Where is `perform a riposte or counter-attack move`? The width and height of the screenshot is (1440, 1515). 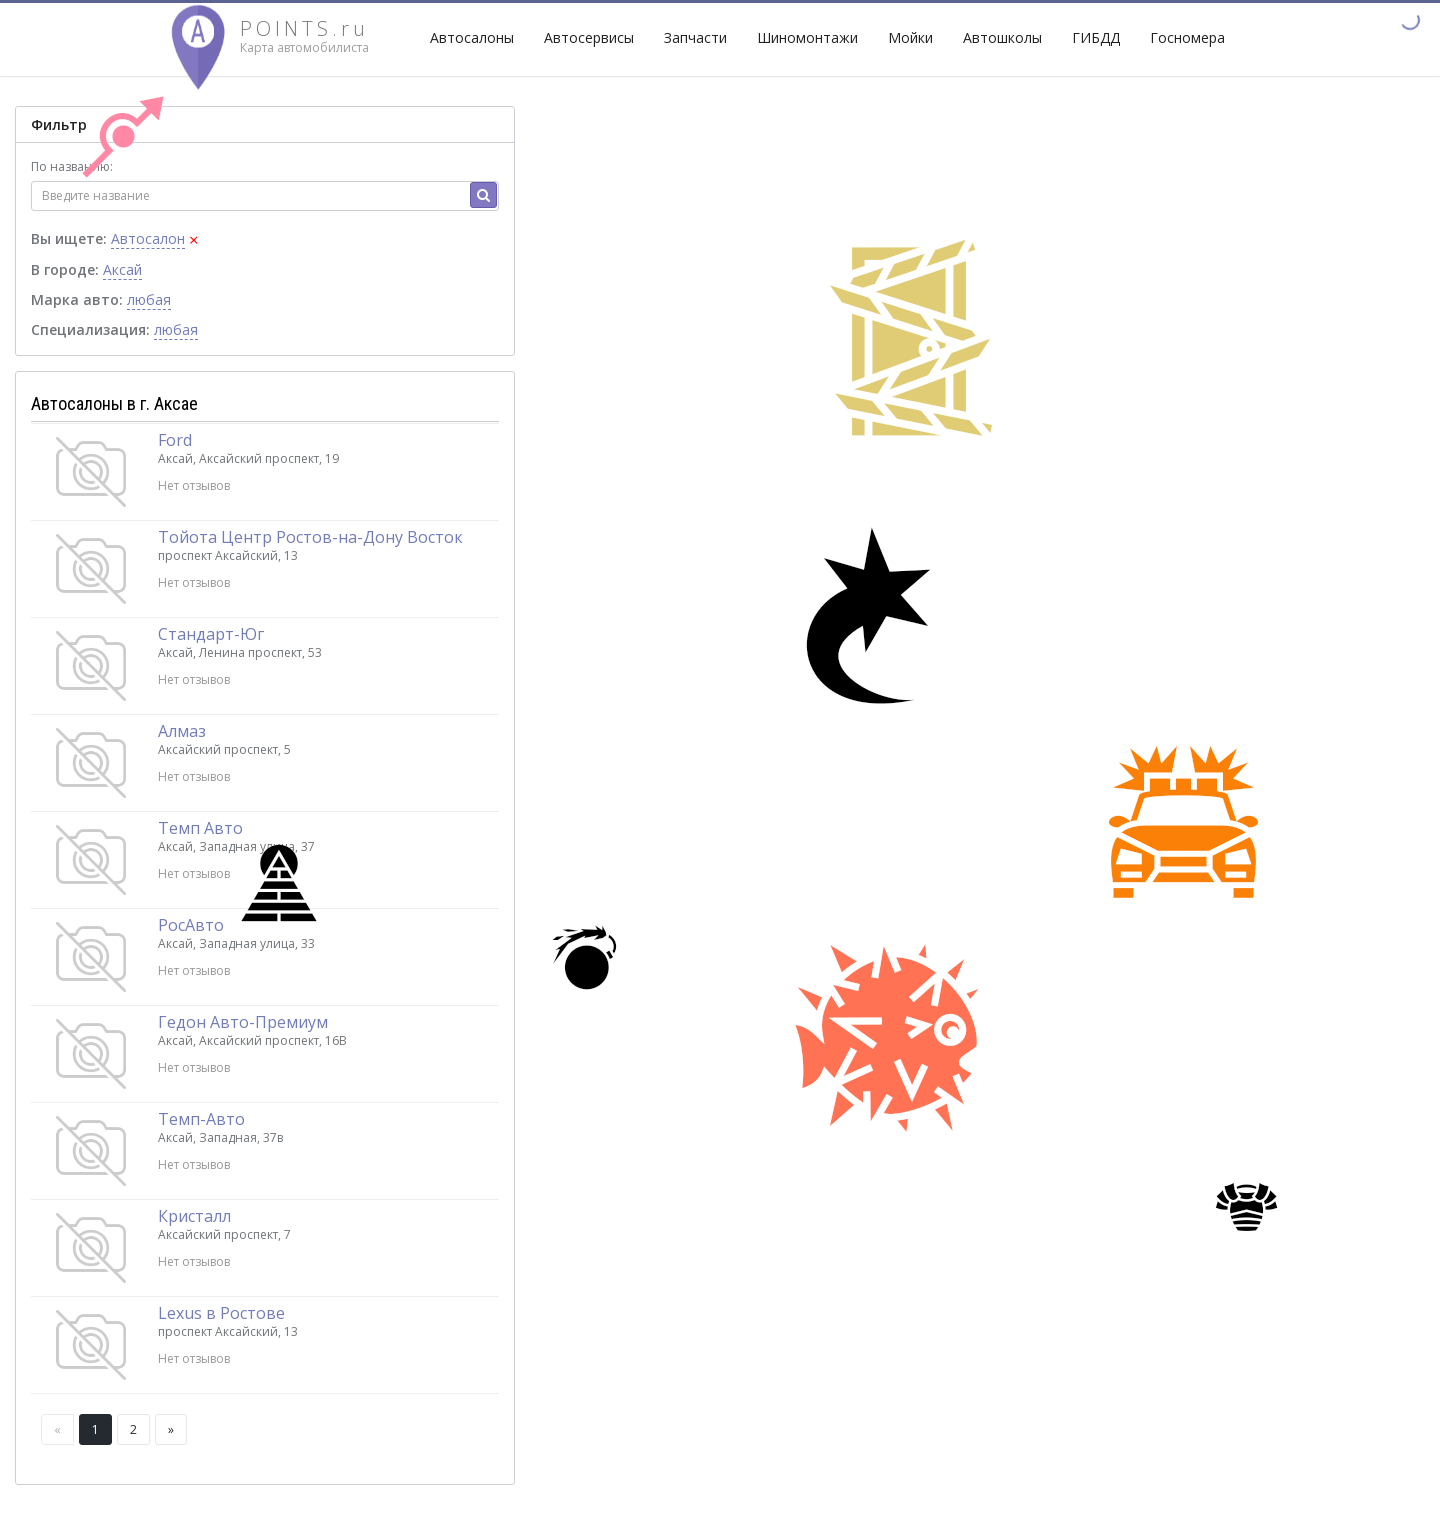 perform a riposte or counter-attack move is located at coordinates (868, 615).